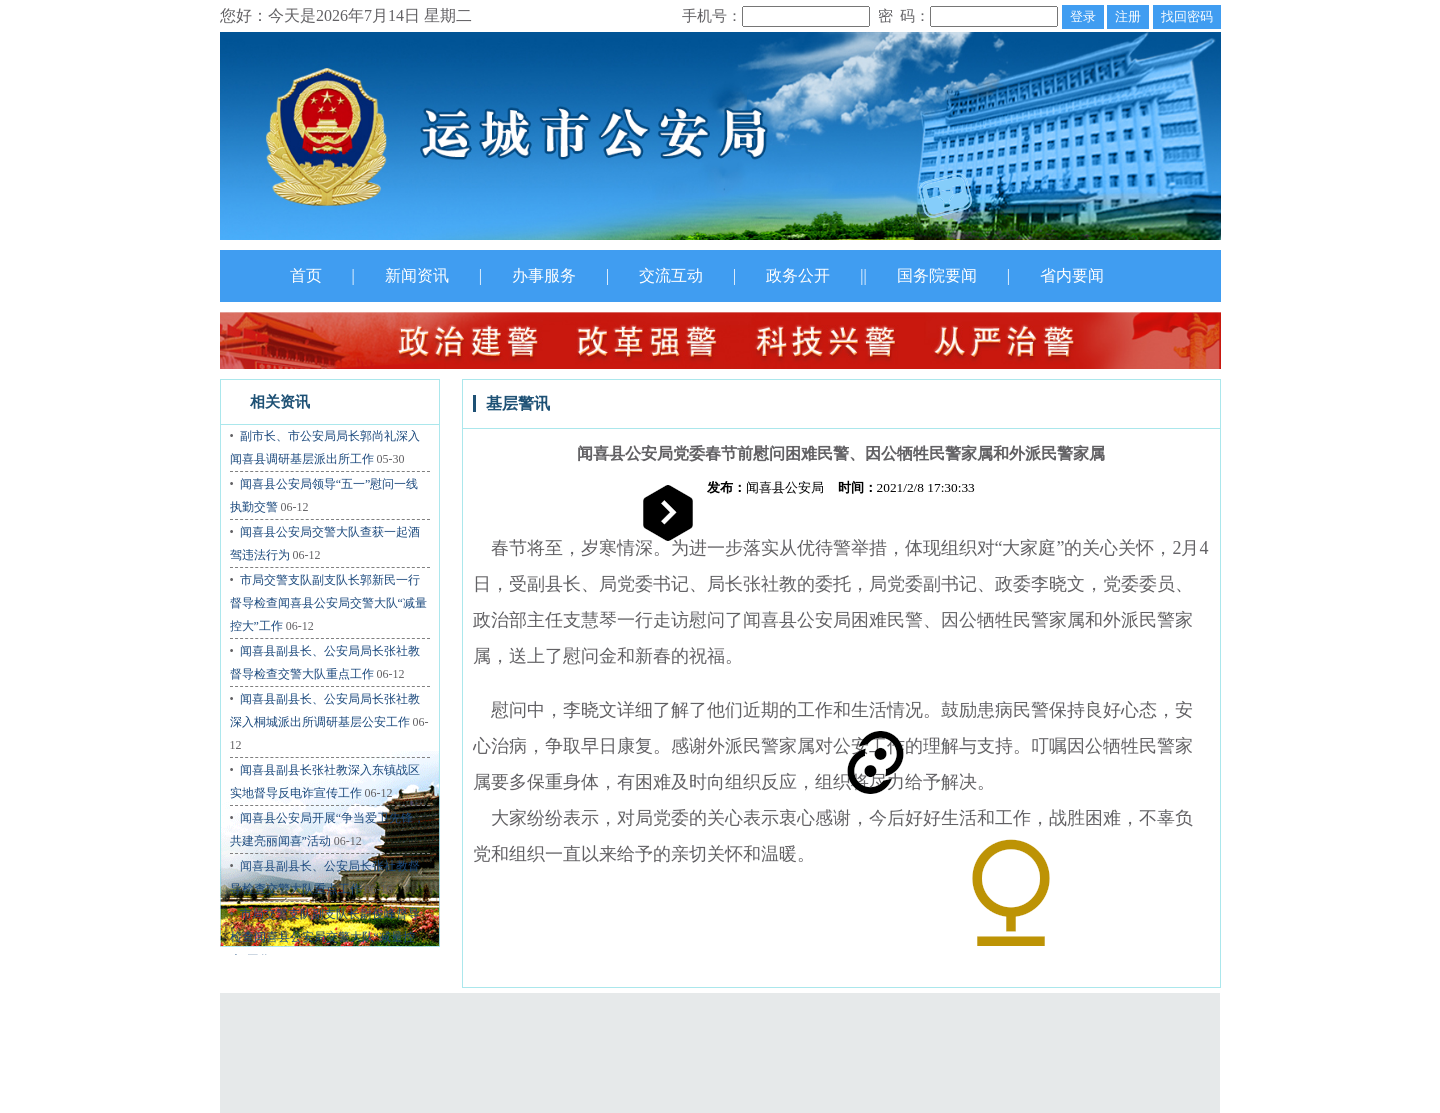 The width and height of the screenshot is (1440, 1113). I want to click on mark a location on the map, so click(1011, 888).